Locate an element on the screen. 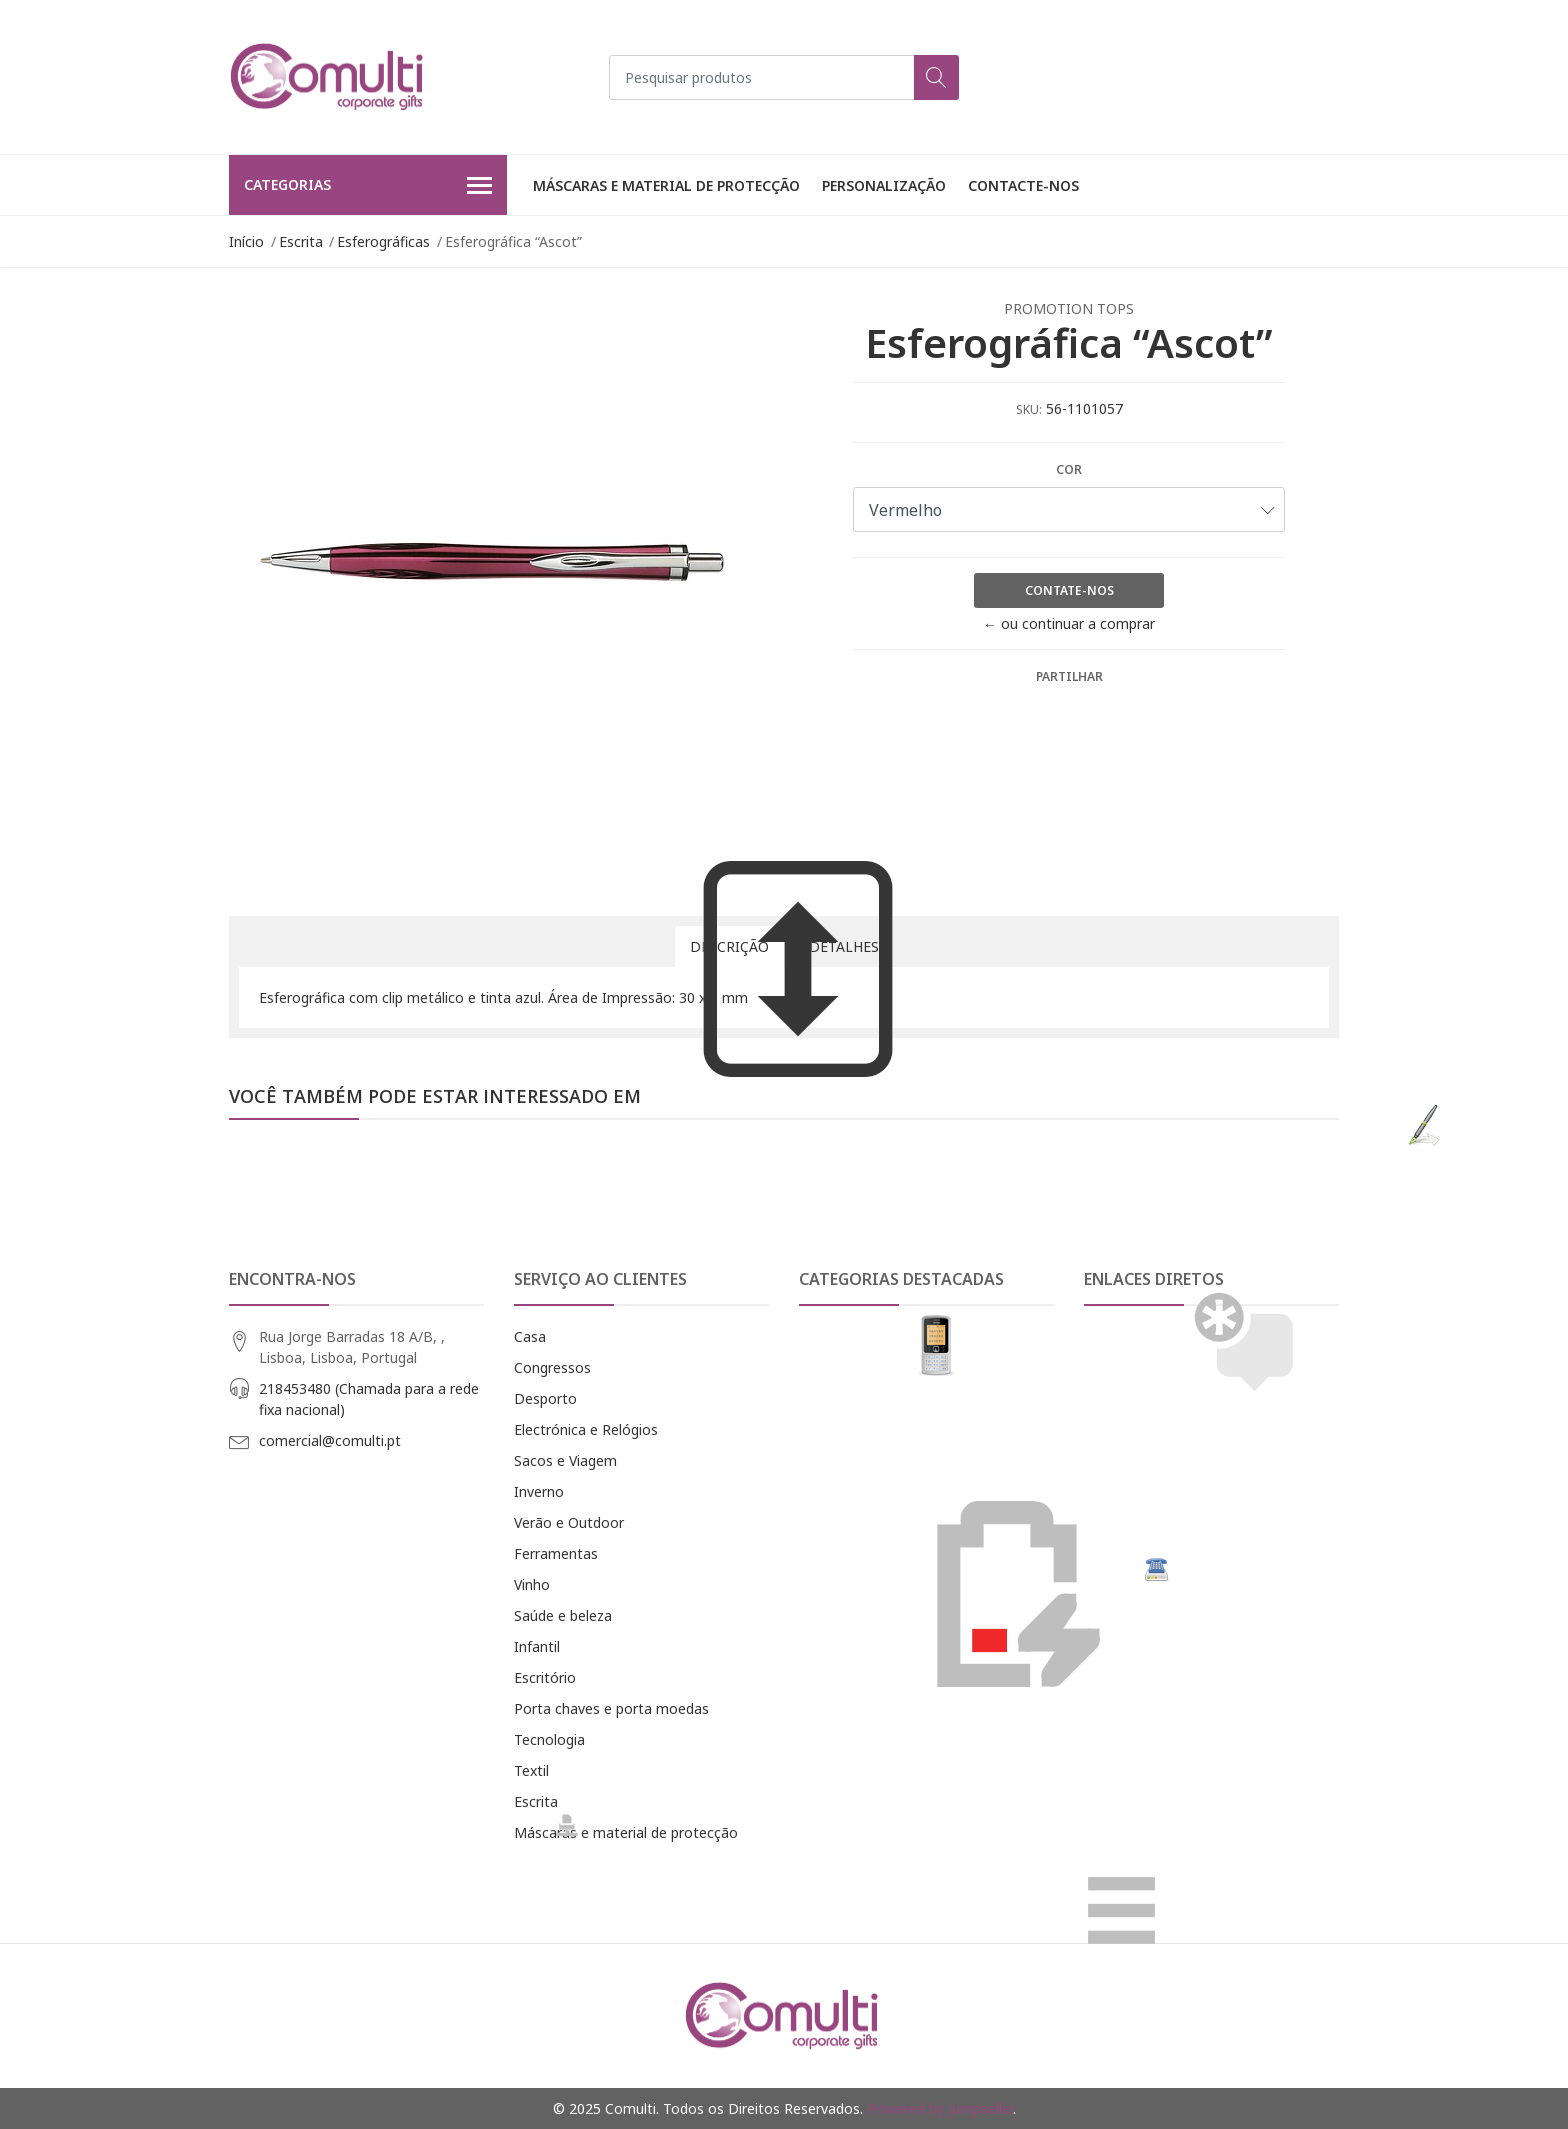  indicates low battery while charging is located at coordinates (1007, 1594).